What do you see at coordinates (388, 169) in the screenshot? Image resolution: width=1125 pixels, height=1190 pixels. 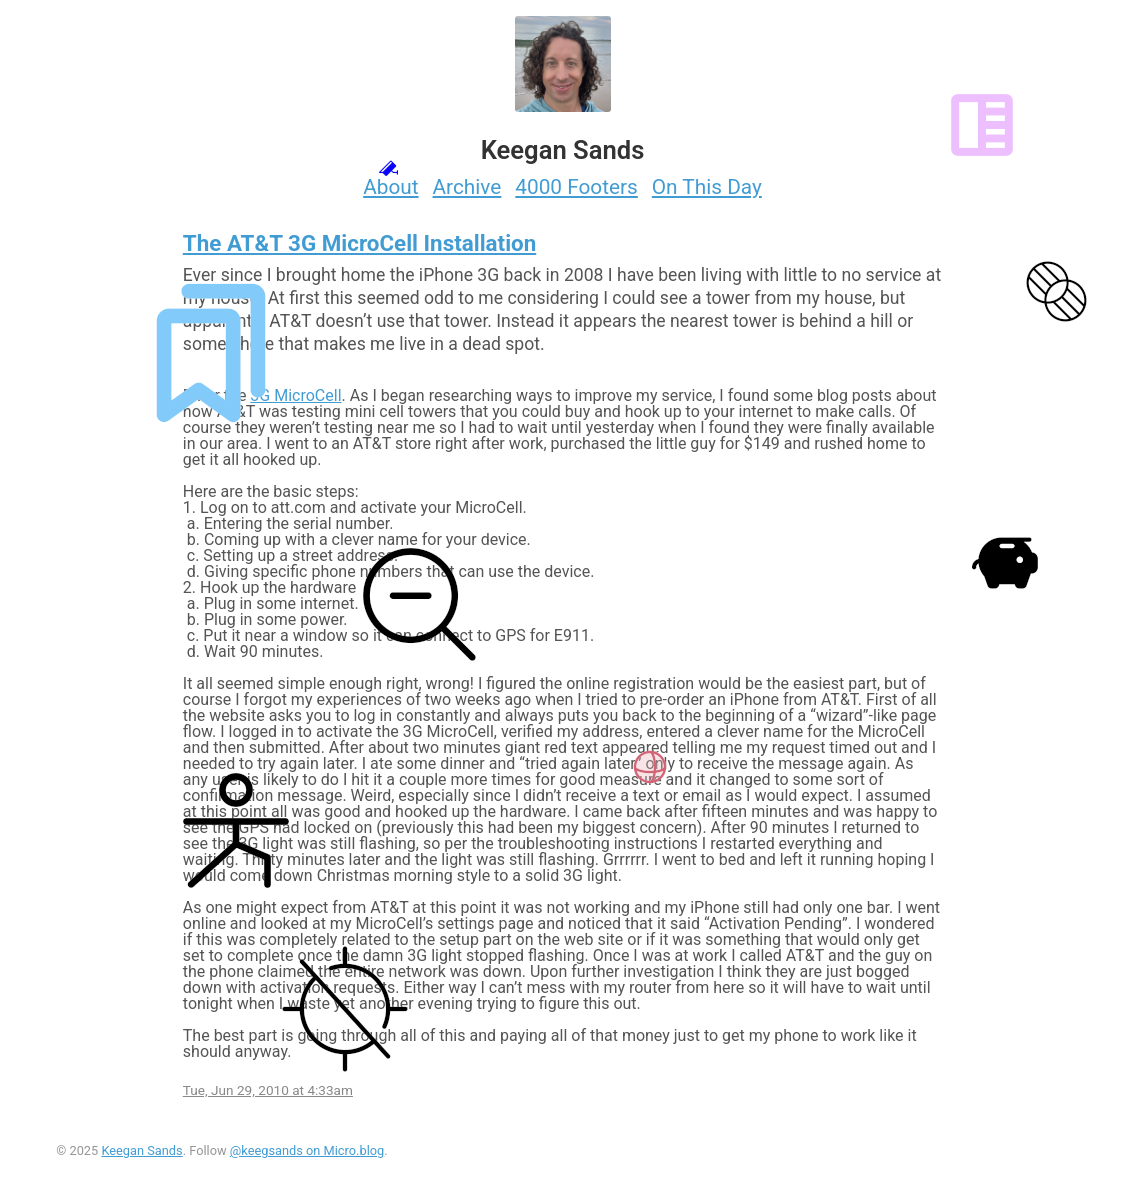 I see `access security camera feed` at bounding box center [388, 169].